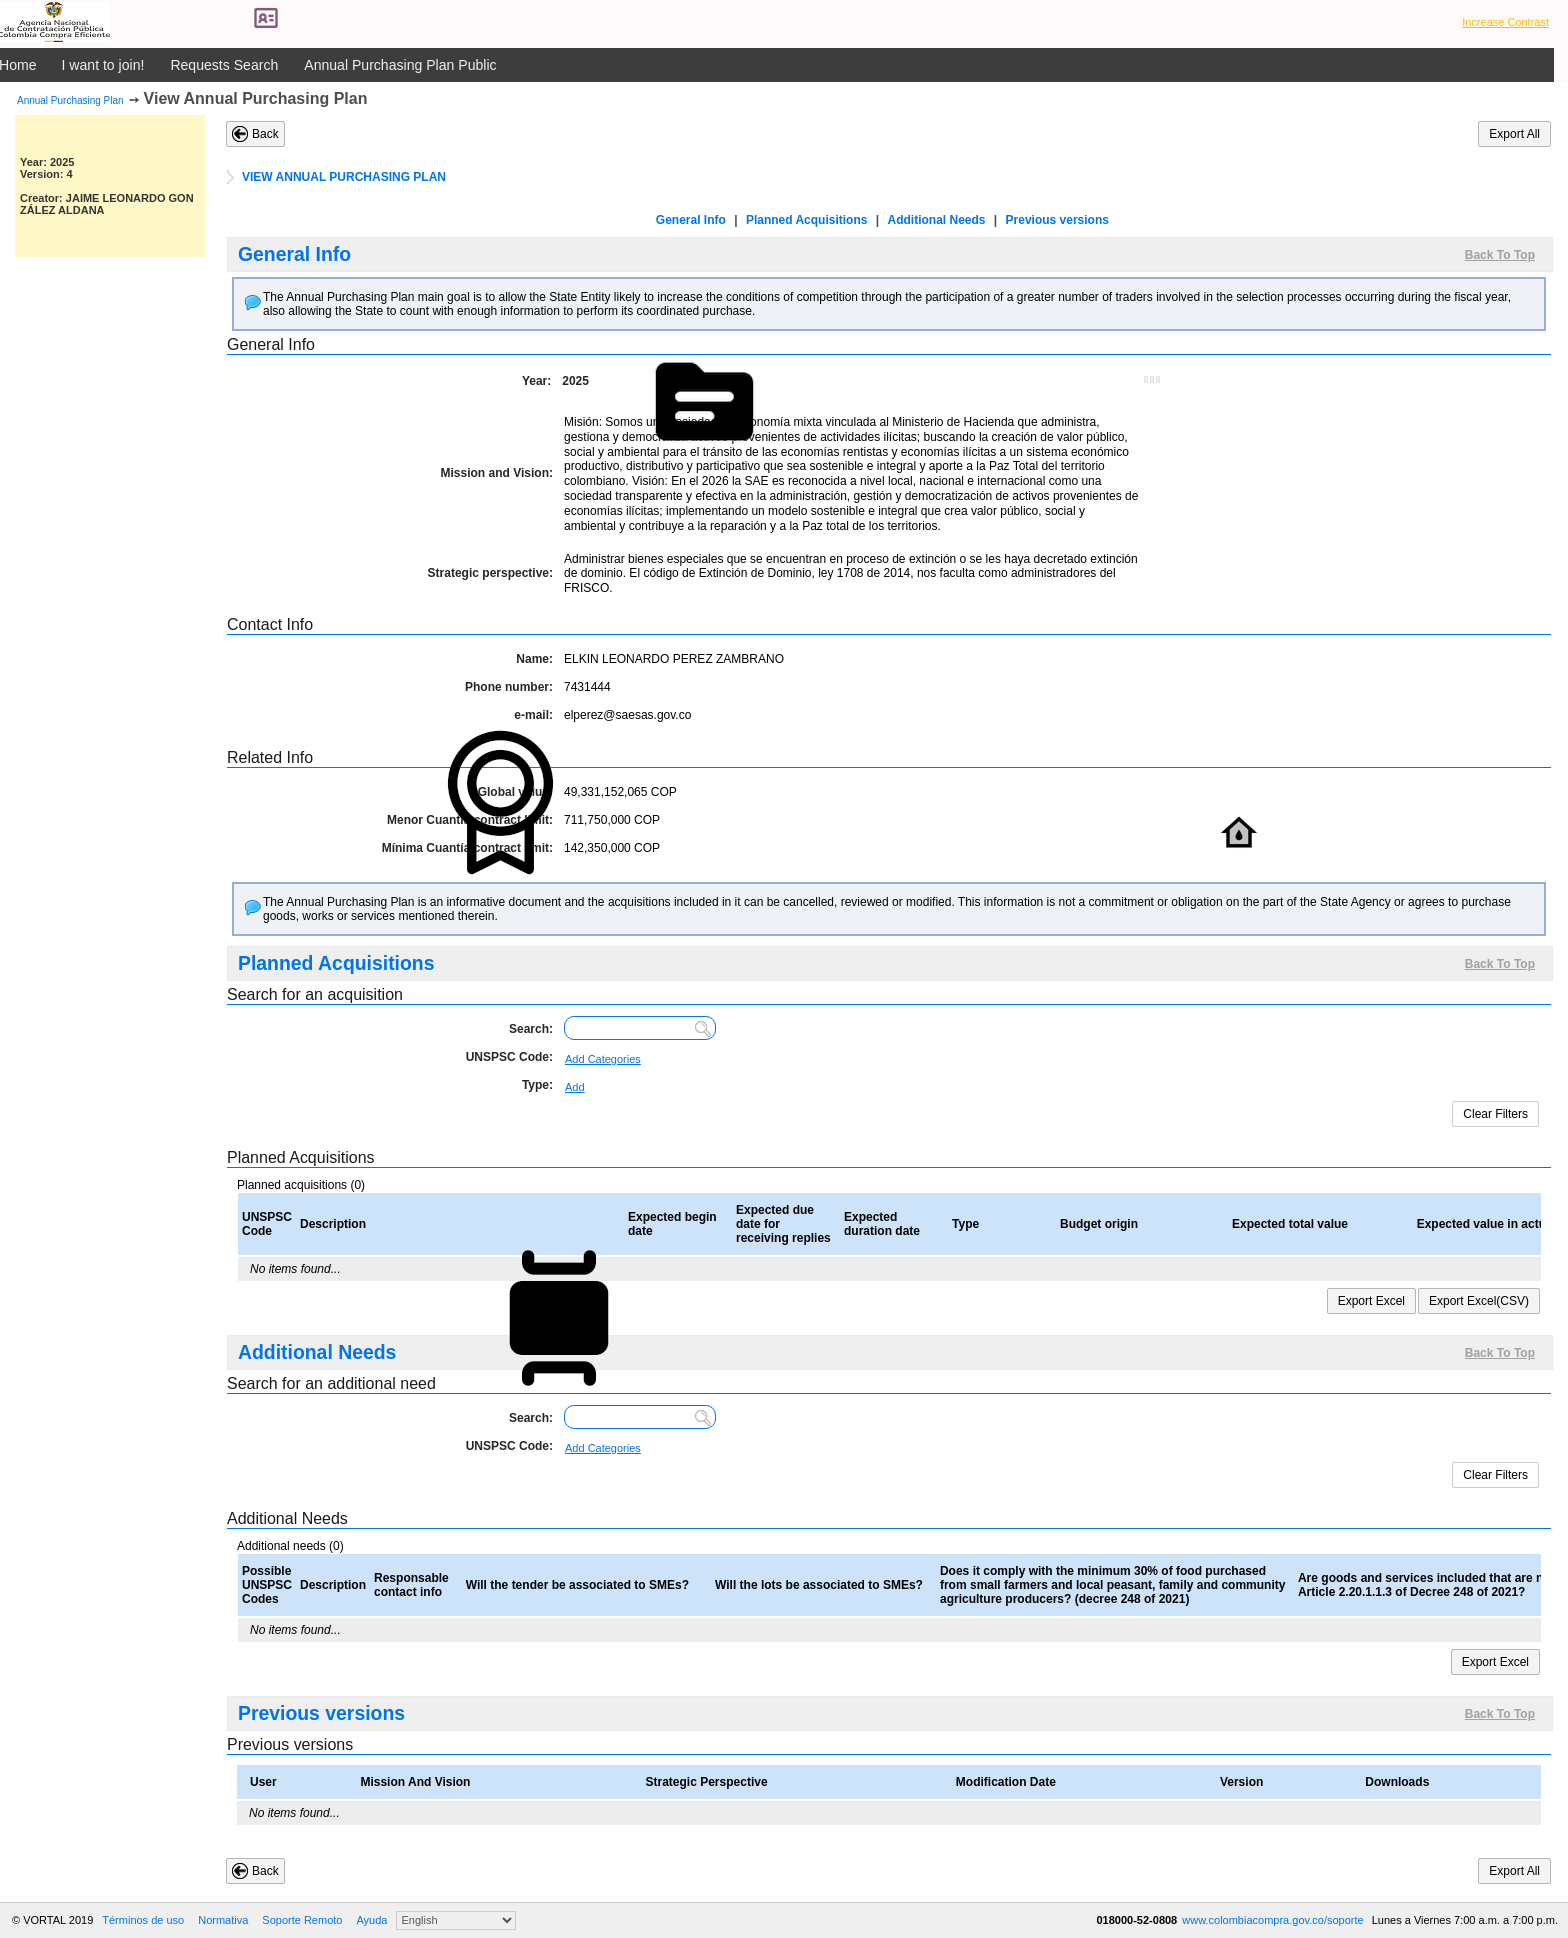  Describe the element at coordinates (266, 18) in the screenshot. I see `view your profile or account information` at that location.